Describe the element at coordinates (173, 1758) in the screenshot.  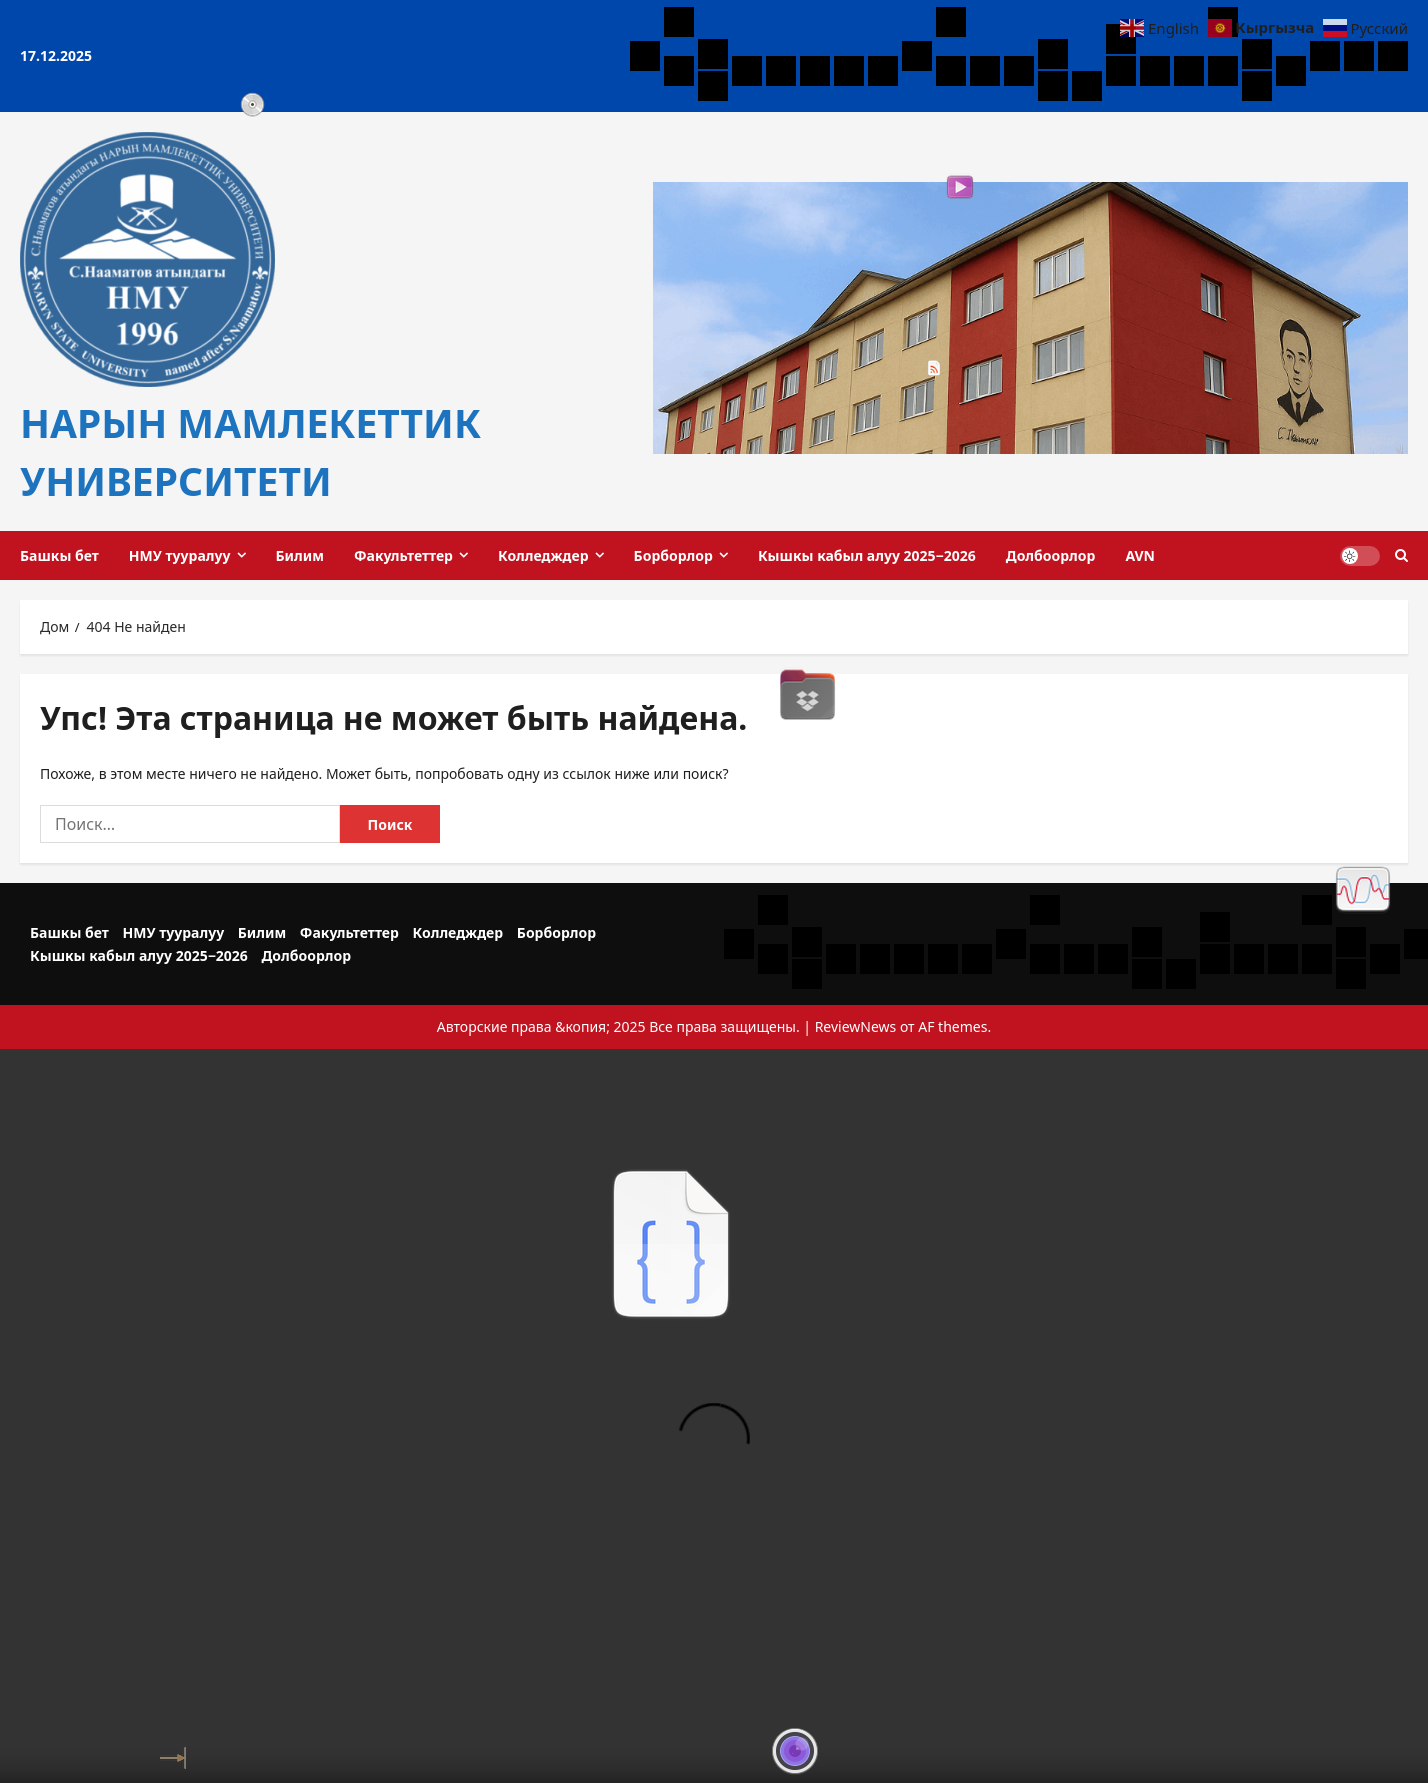
I see `go to the last item or page` at that location.